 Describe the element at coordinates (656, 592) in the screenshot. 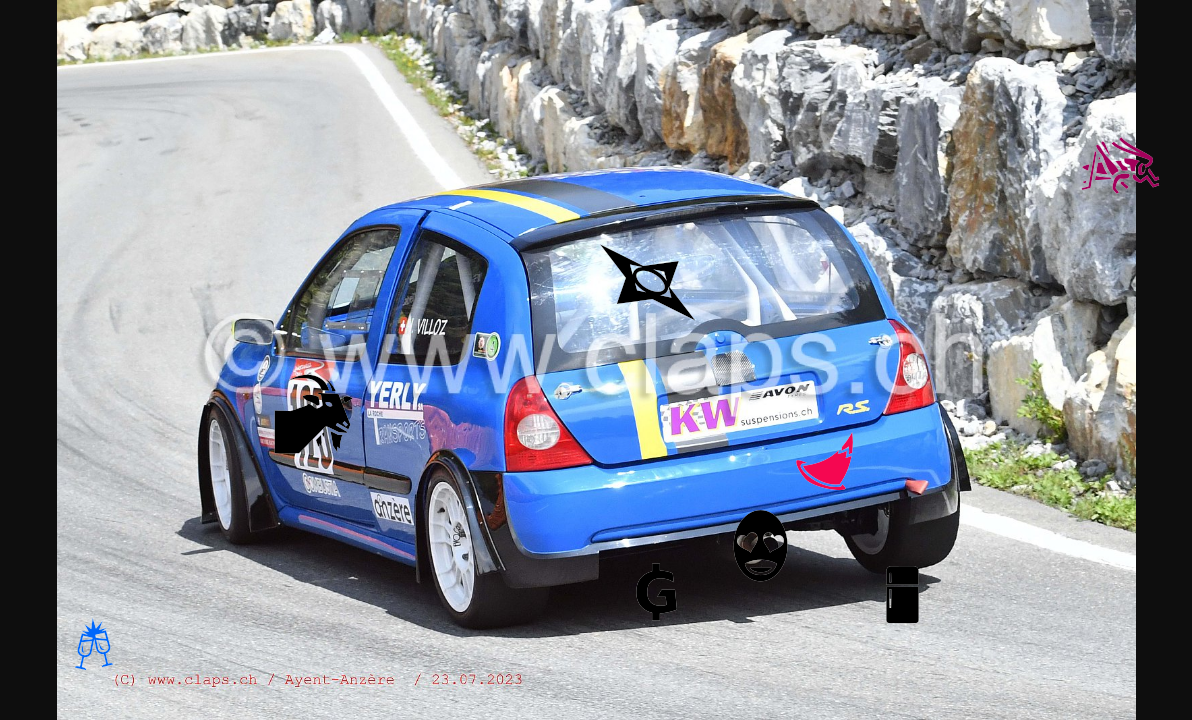

I see `view your current credits balance` at that location.